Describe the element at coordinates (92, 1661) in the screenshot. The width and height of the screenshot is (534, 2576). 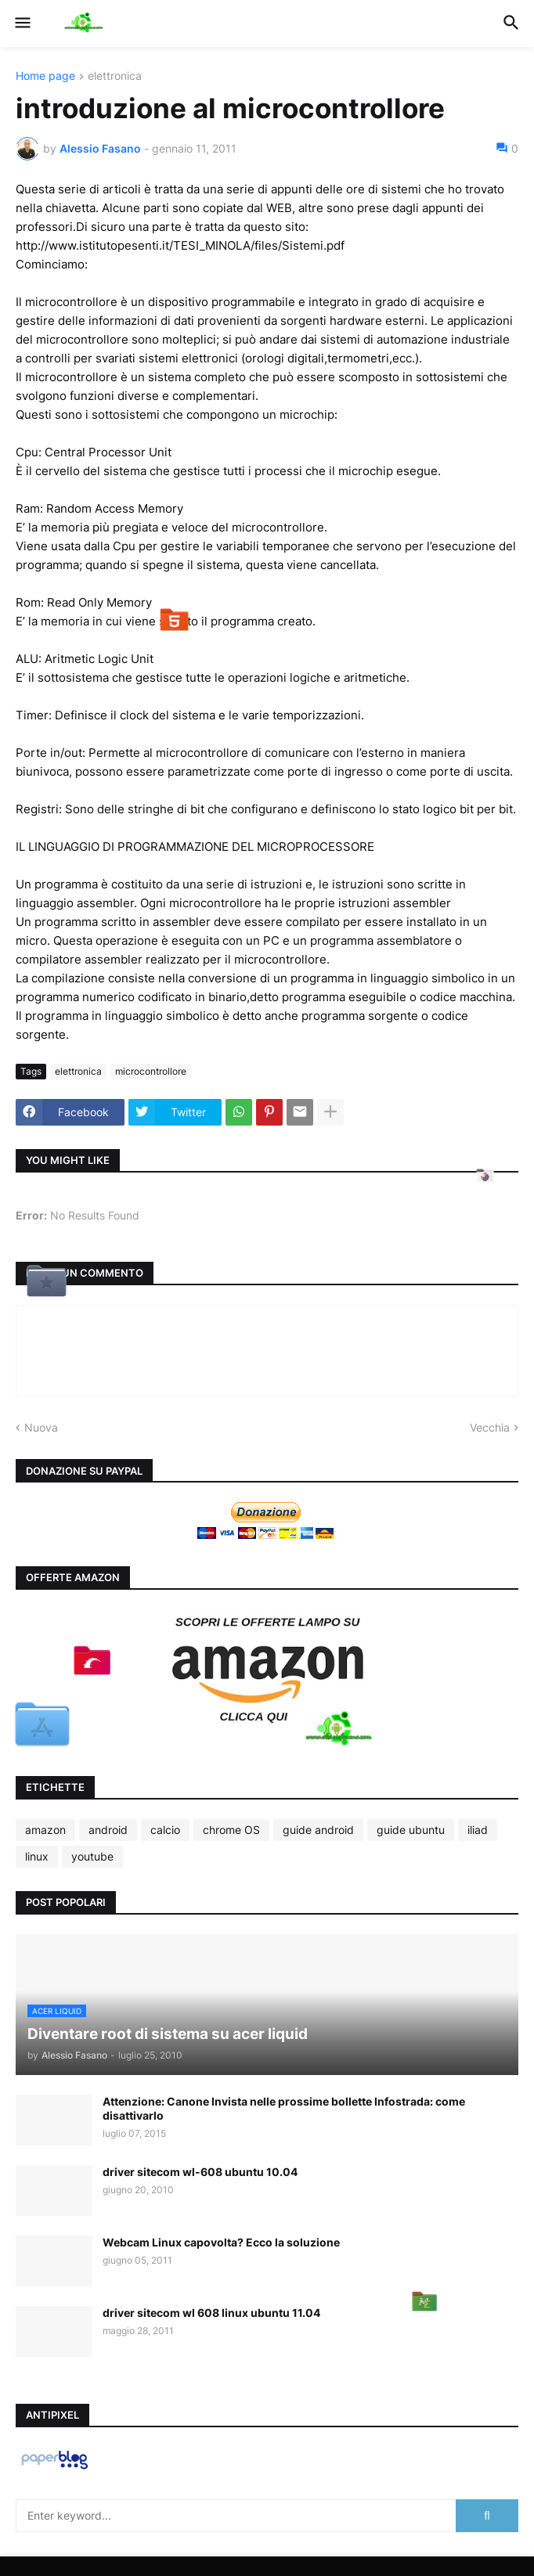
I see `folder containing ruby on rails project files` at that location.